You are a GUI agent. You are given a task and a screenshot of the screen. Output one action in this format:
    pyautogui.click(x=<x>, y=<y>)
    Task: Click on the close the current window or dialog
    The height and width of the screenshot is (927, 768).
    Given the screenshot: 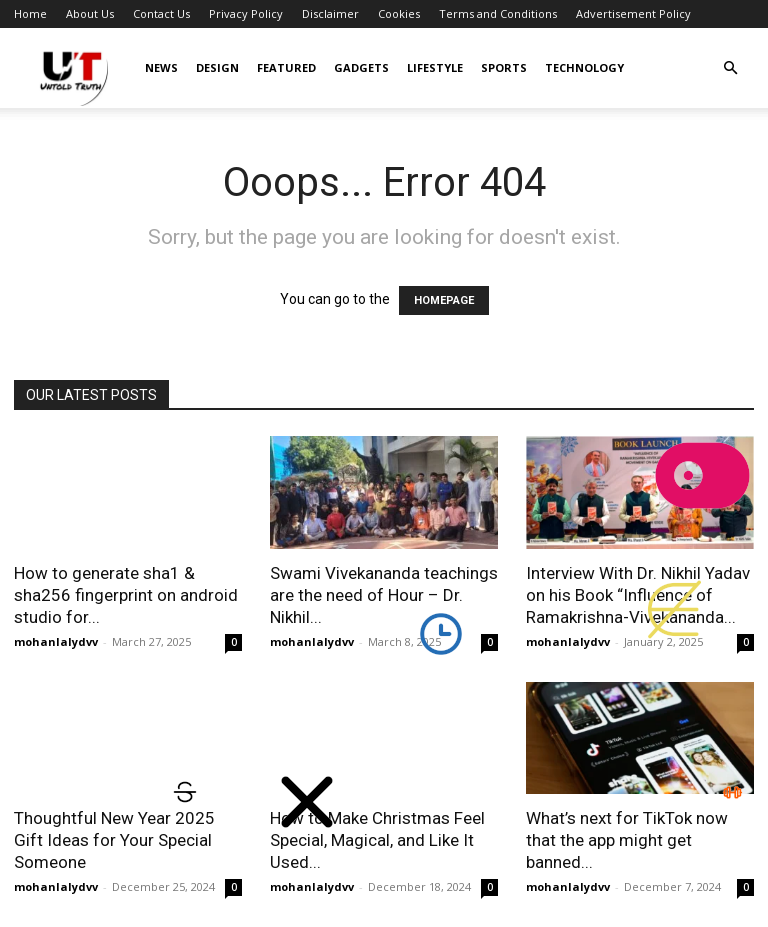 What is the action you would take?
    pyautogui.click(x=307, y=802)
    